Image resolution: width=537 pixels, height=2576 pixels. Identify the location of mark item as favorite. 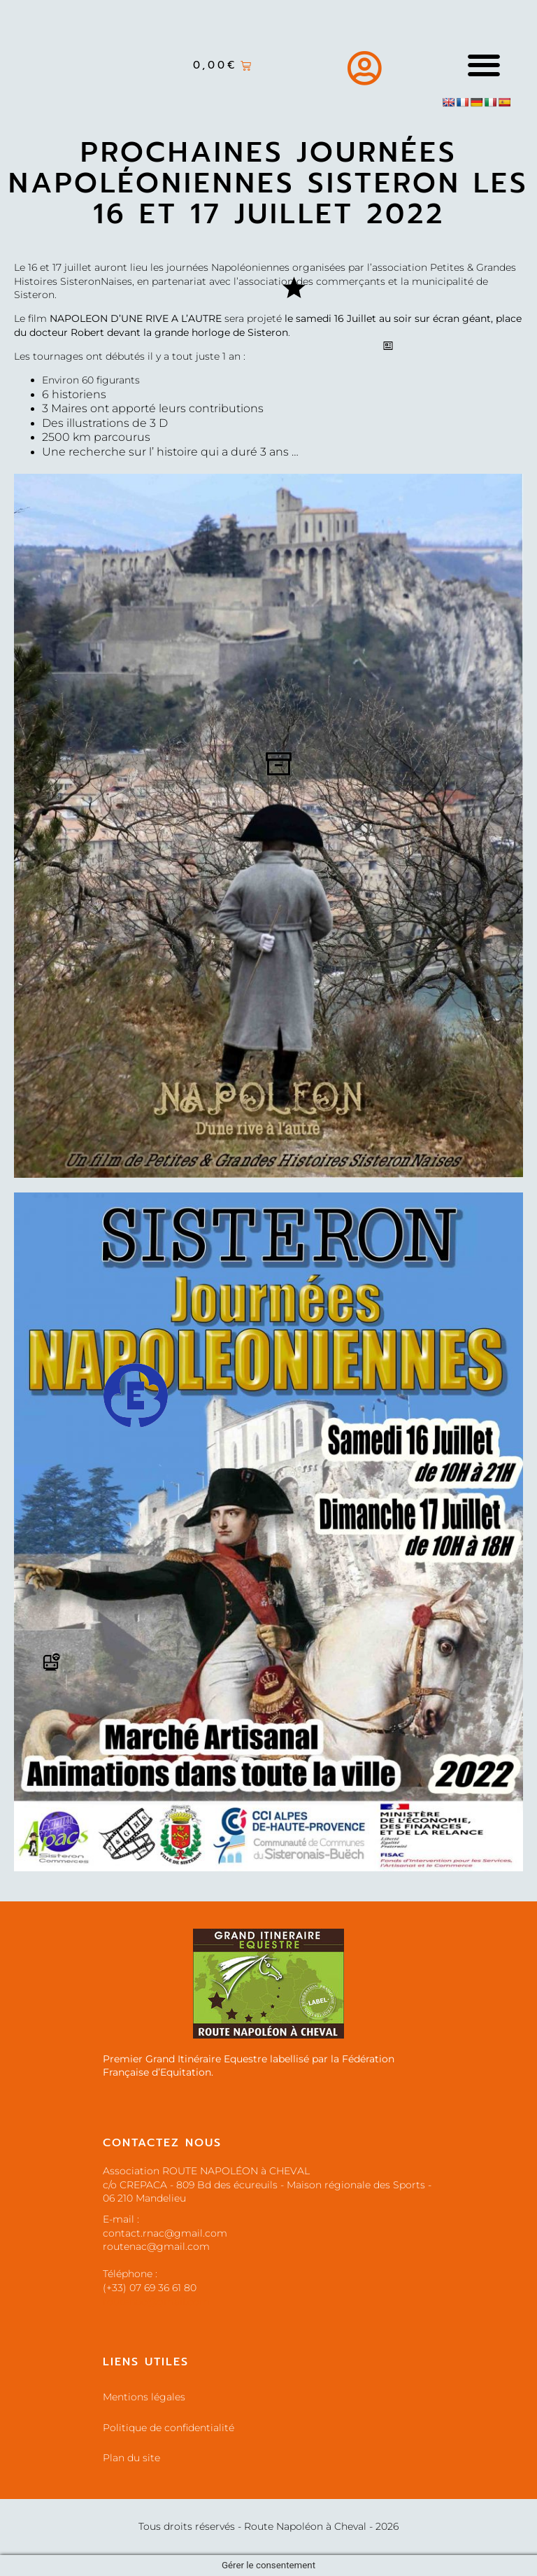
(294, 288).